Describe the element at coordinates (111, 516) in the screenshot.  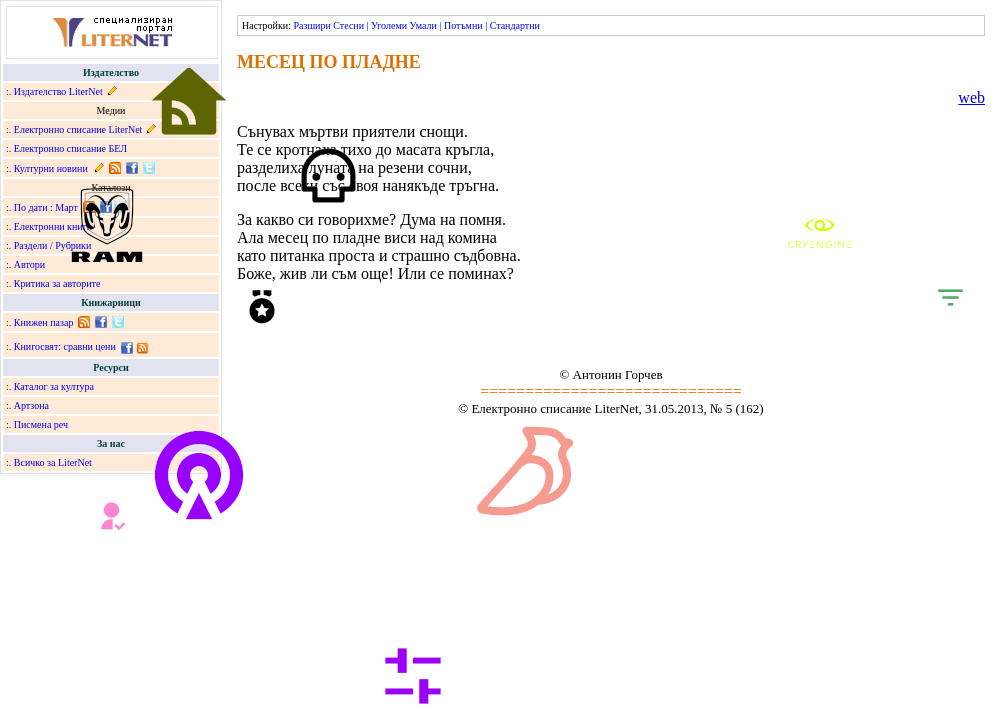
I see `follow this user` at that location.